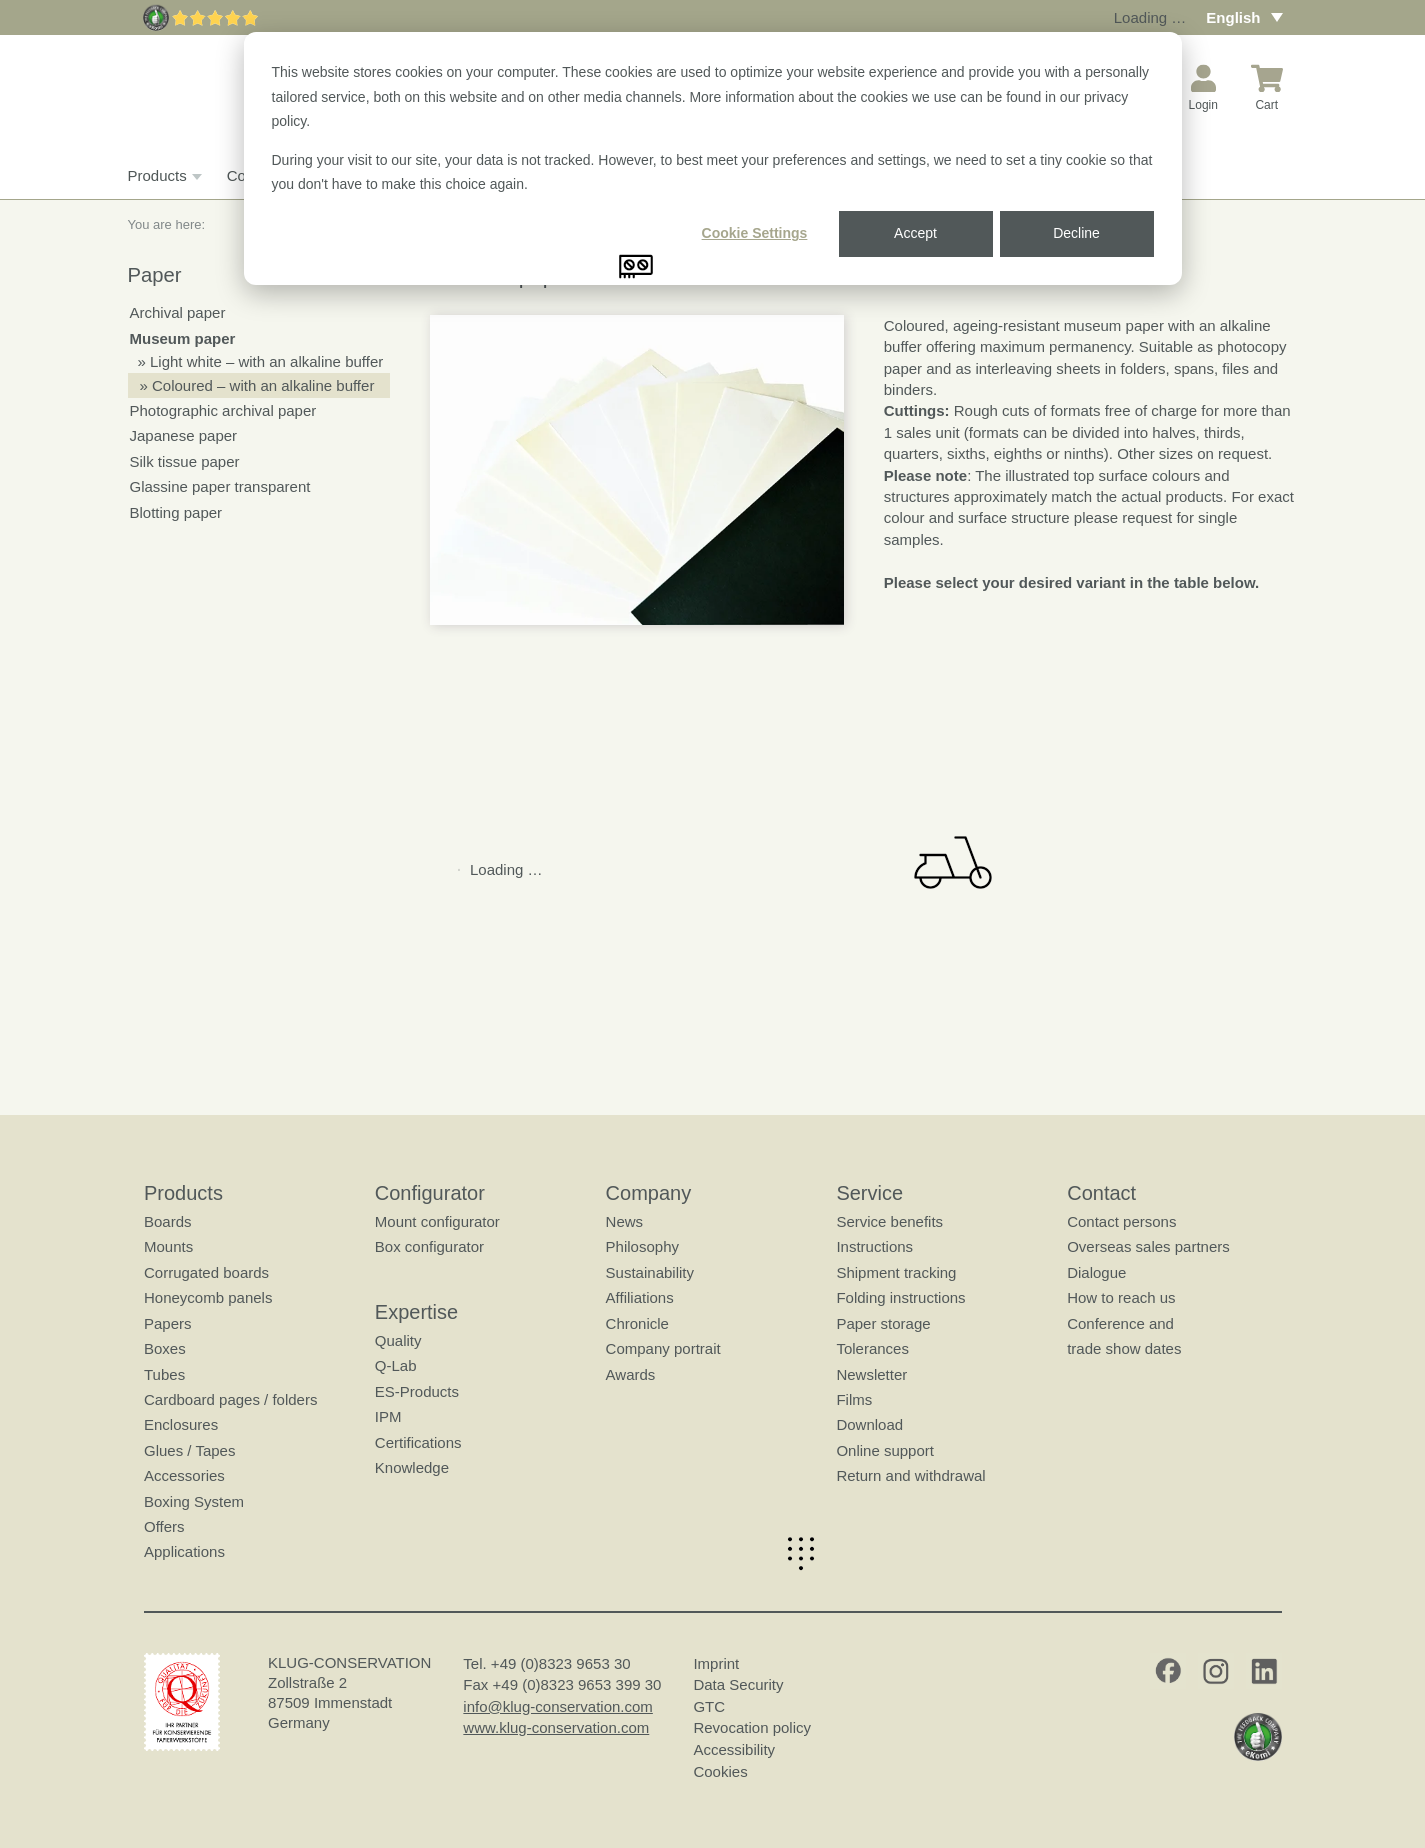  What do you see at coordinates (801, 1553) in the screenshot?
I see `open the numeric keypad` at bounding box center [801, 1553].